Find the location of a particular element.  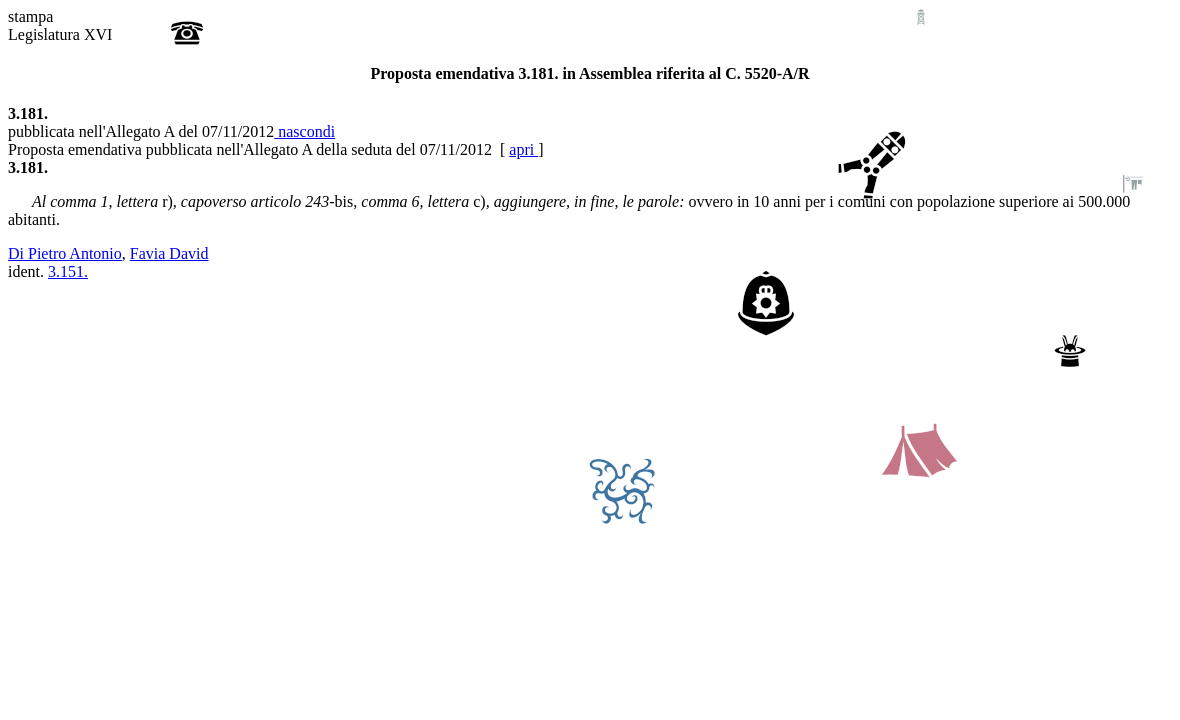

decorative vine or plant element for fantasy game UI is located at coordinates (622, 491).